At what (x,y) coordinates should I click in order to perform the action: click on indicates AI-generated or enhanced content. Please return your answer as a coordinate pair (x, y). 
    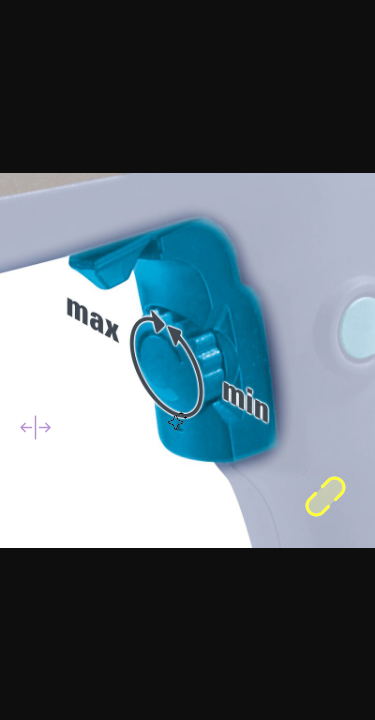
    Looking at the image, I should click on (177, 421).